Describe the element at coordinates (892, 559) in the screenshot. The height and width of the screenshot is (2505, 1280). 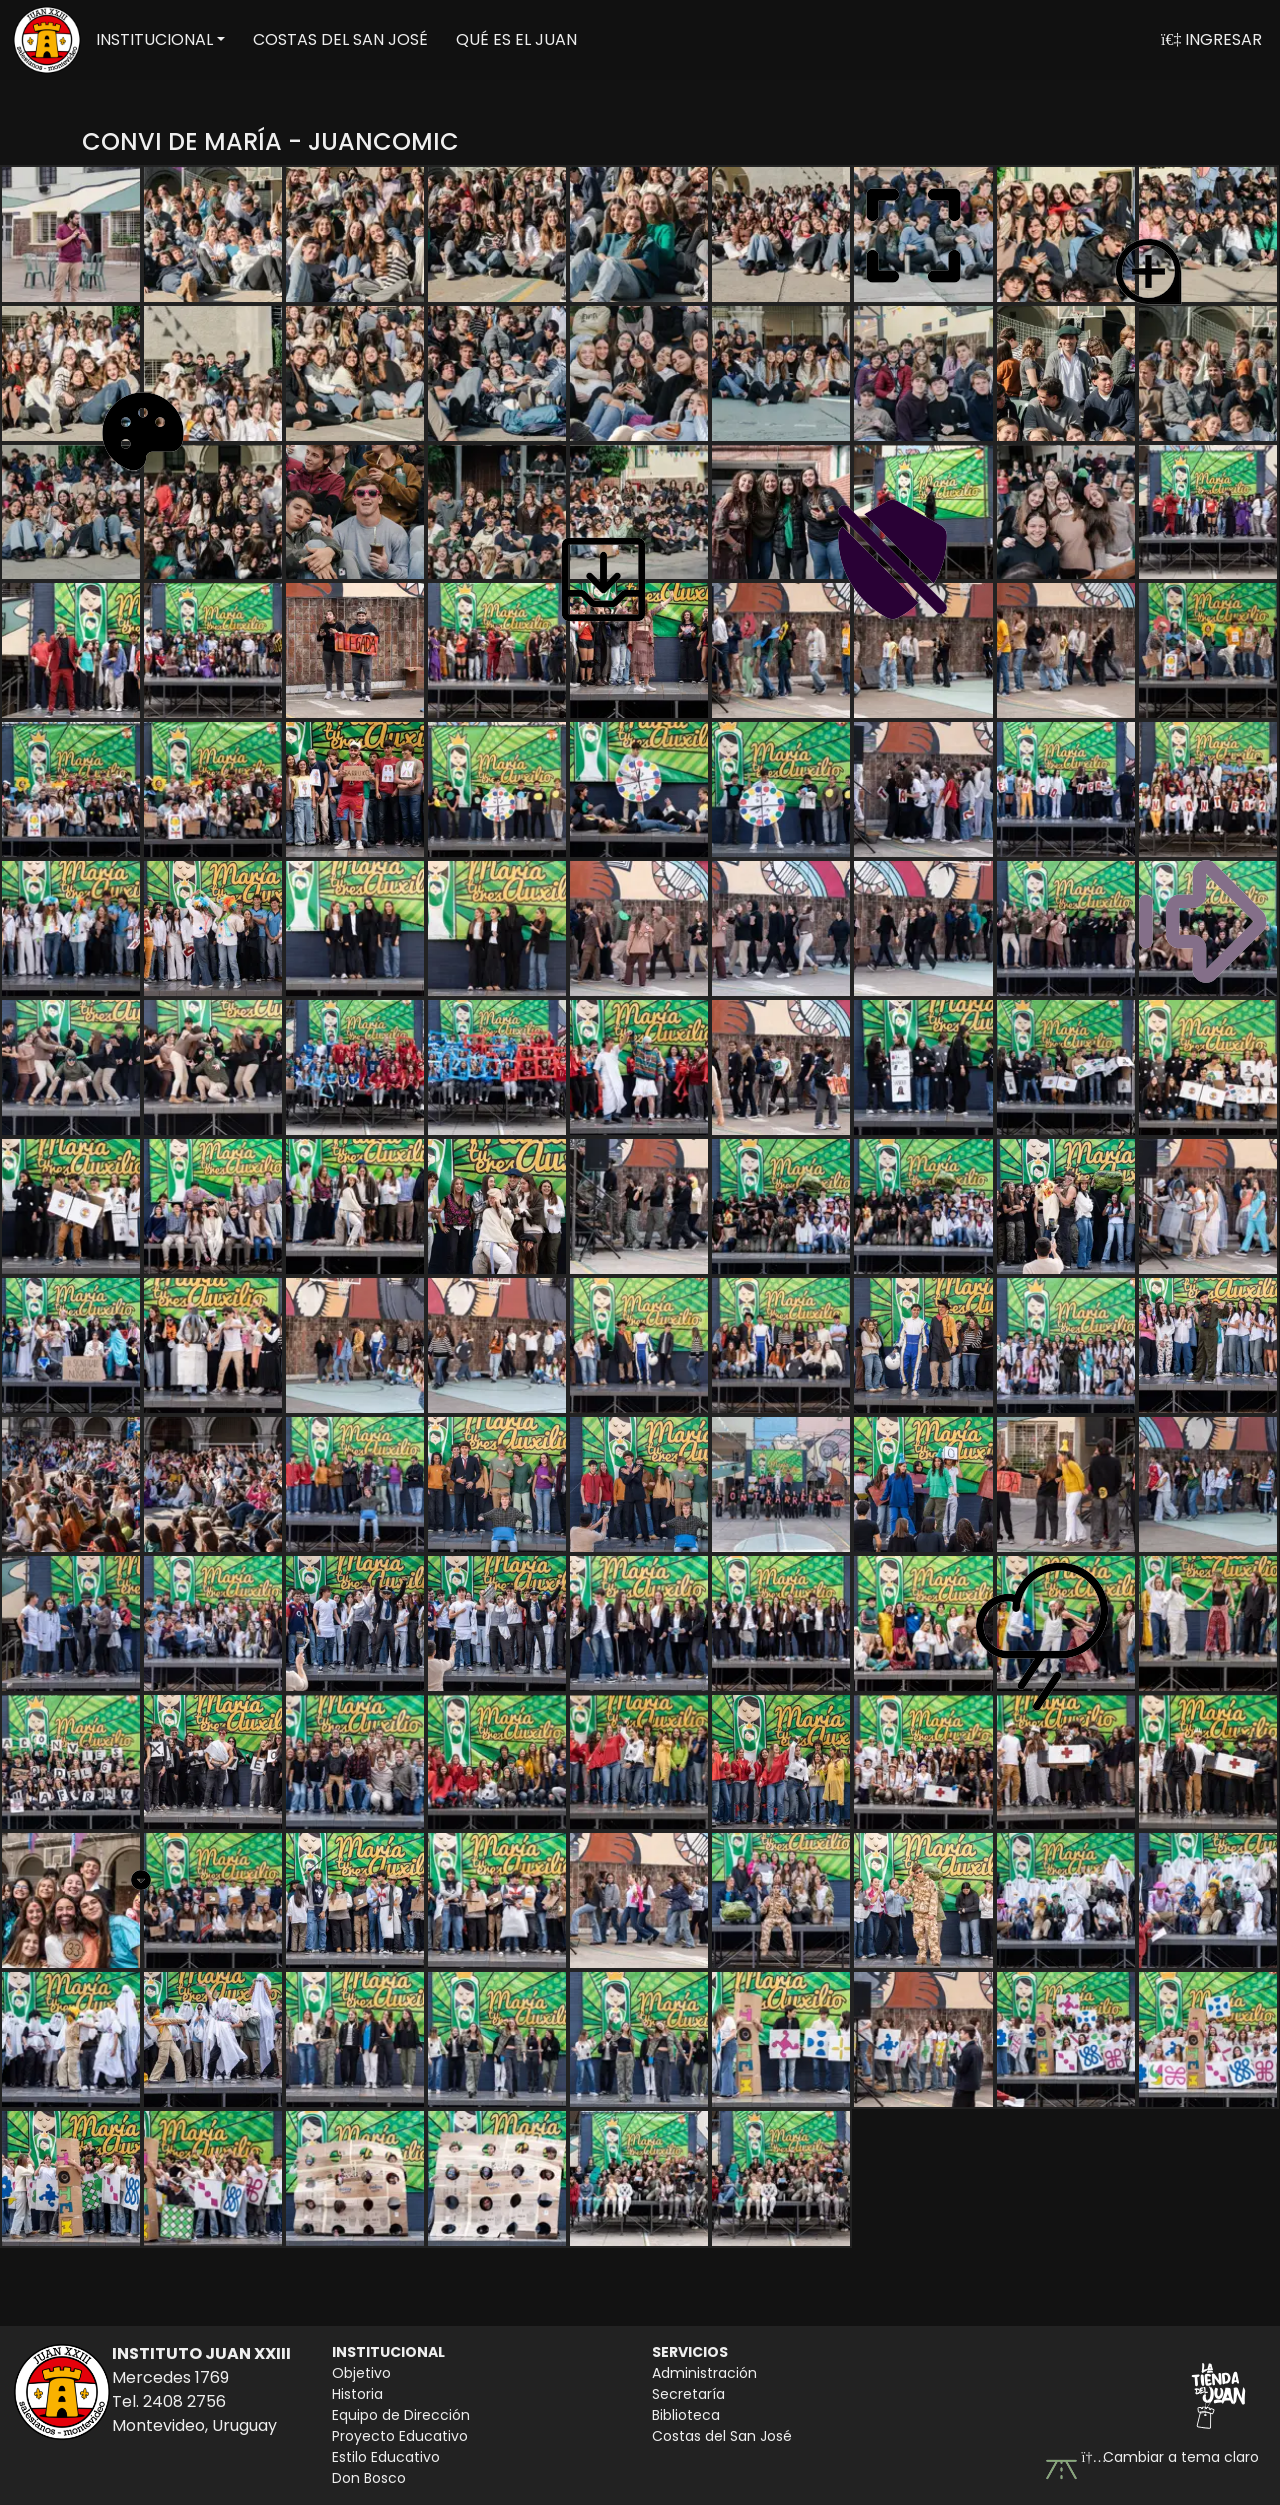
I see `security or protection is disabled` at that location.